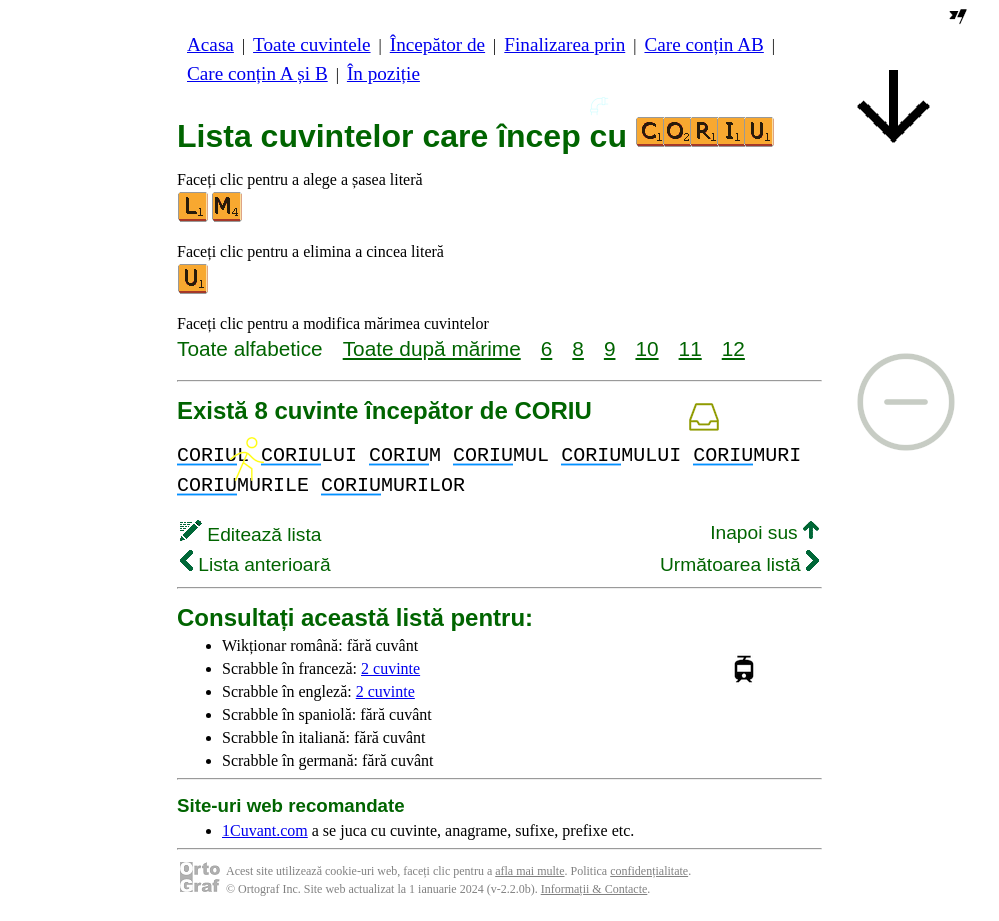  Describe the element at coordinates (598, 105) in the screenshot. I see `plumbing or pipeline connection indicator` at that location.